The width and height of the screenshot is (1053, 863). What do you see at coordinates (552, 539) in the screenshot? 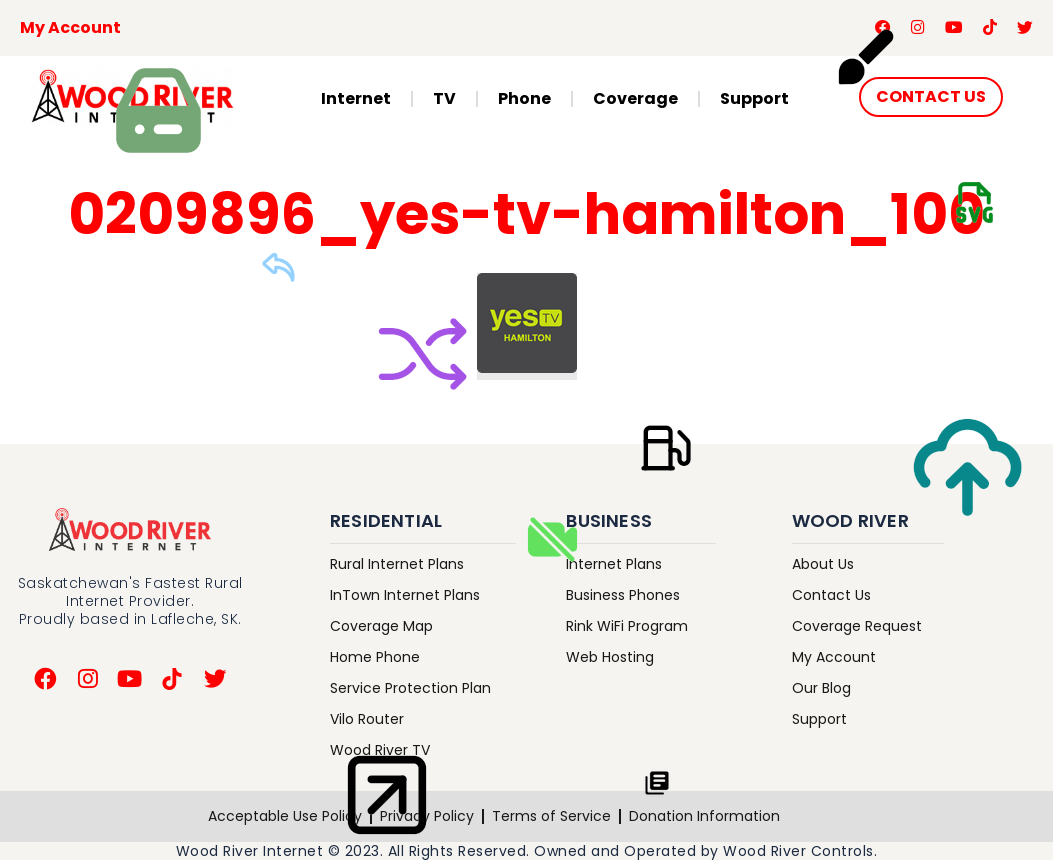
I see `turn off camera or disable video` at bounding box center [552, 539].